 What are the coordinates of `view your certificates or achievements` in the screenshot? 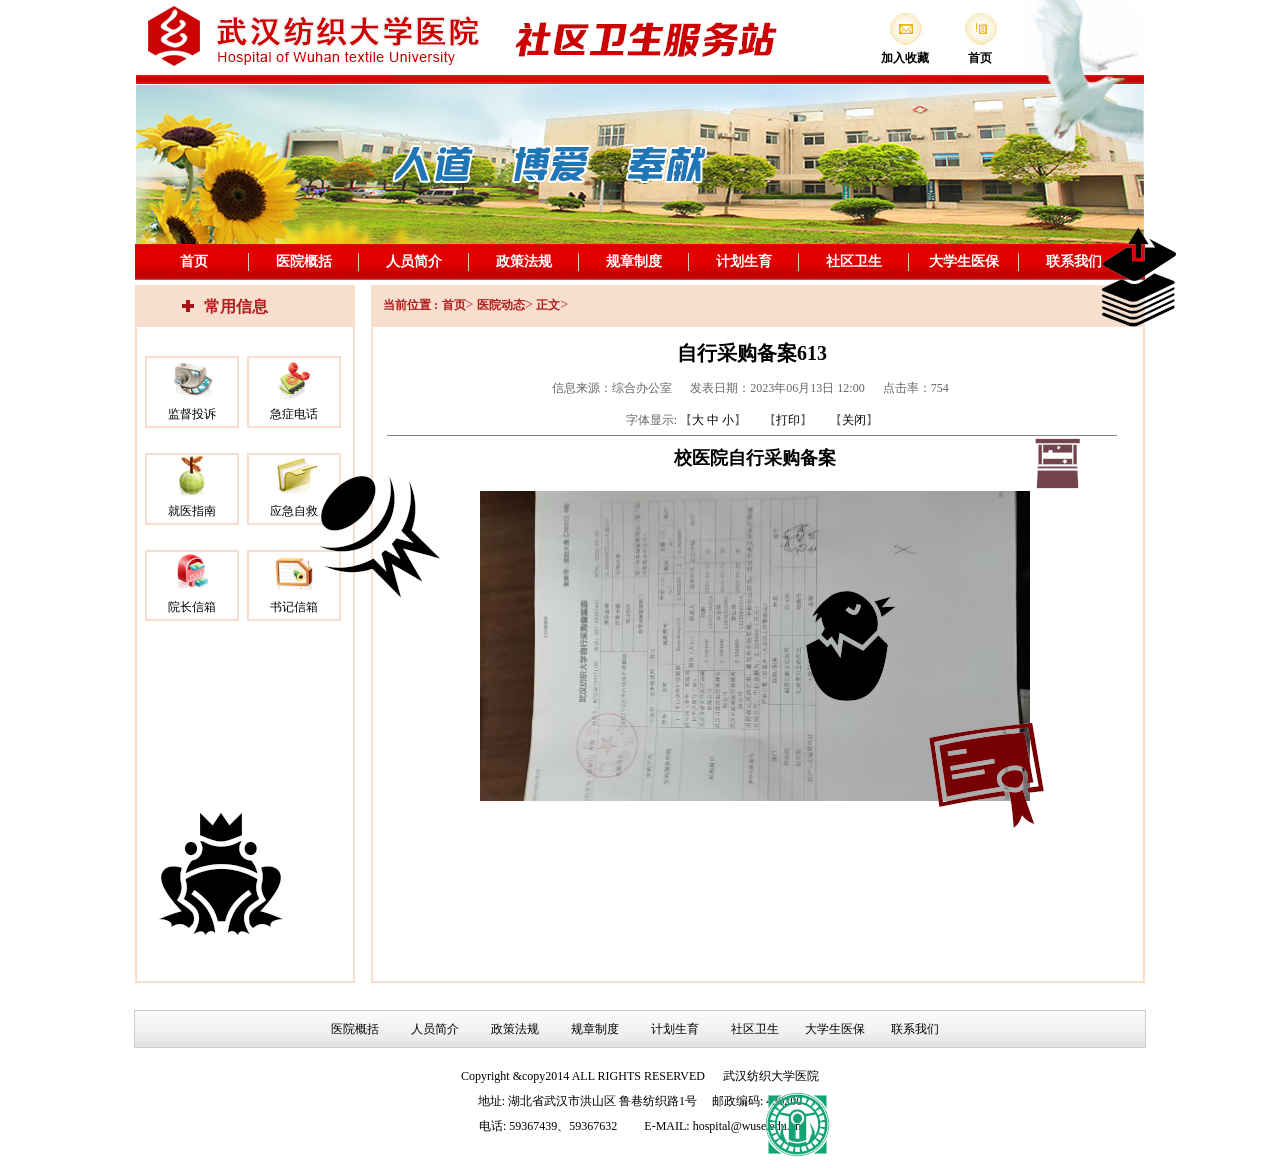 It's located at (986, 769).